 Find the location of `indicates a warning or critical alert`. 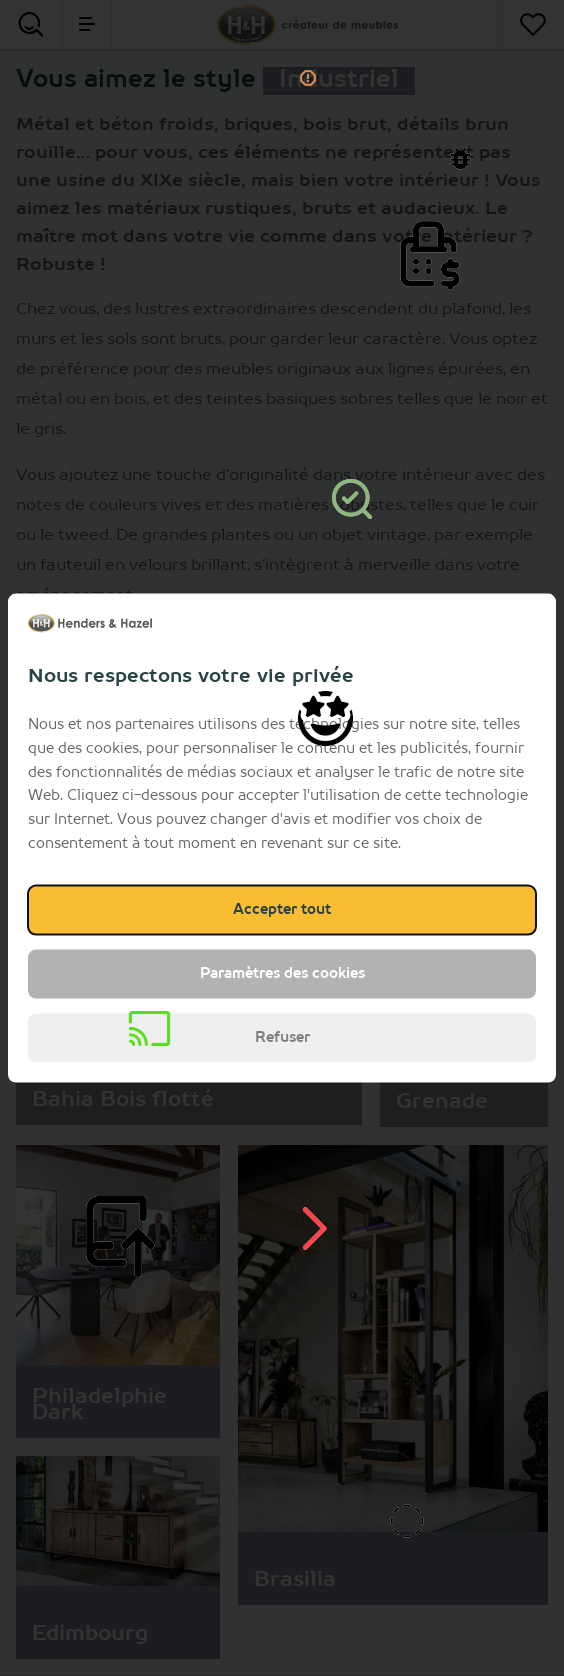

indicates a warning or critical alert is located at coordinates (308, 78).